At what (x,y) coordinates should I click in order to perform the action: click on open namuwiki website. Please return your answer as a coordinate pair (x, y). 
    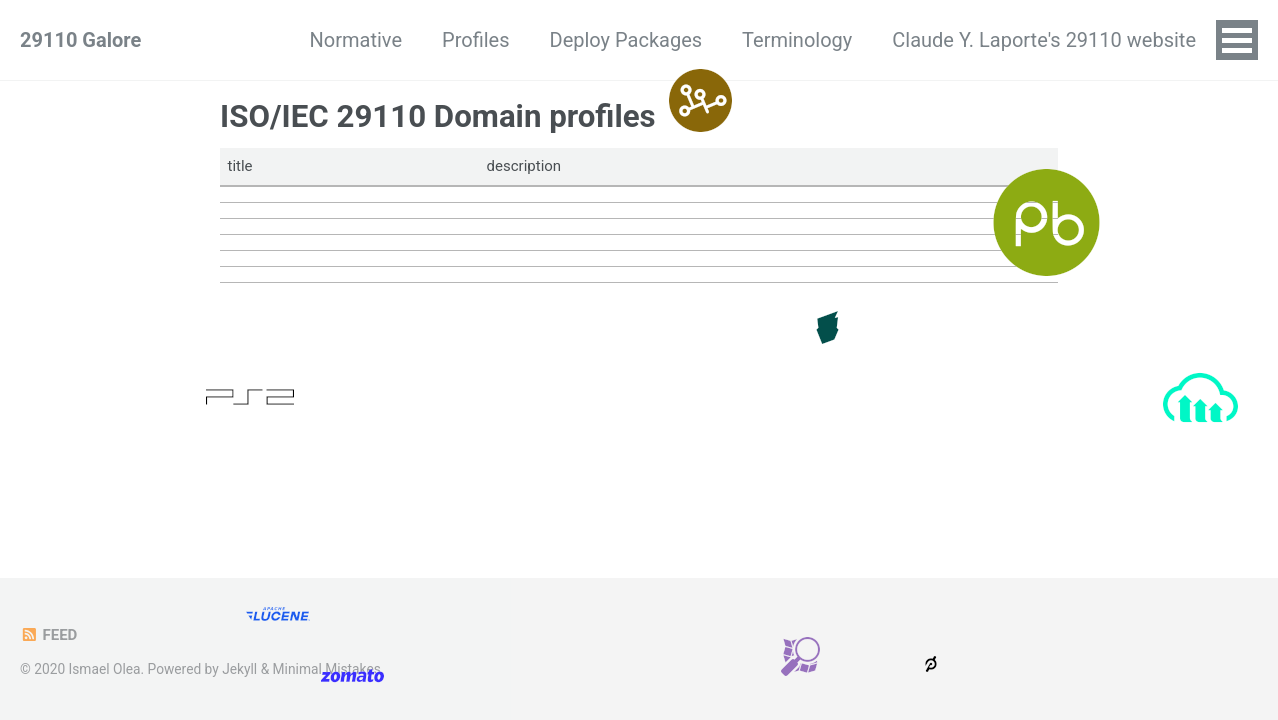
    Looking at the image, I should click on (700, 100).